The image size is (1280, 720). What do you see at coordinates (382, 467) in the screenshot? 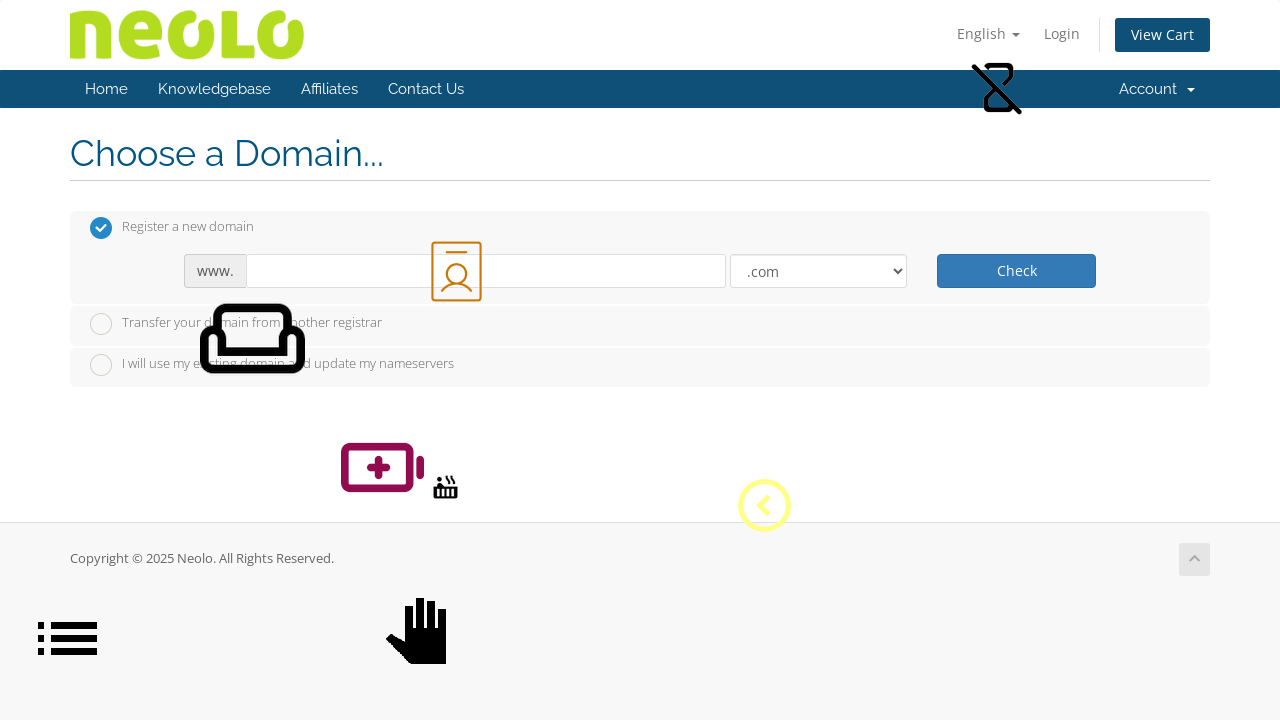
I see `add or extend battery life` at bounding box center [382, 467].